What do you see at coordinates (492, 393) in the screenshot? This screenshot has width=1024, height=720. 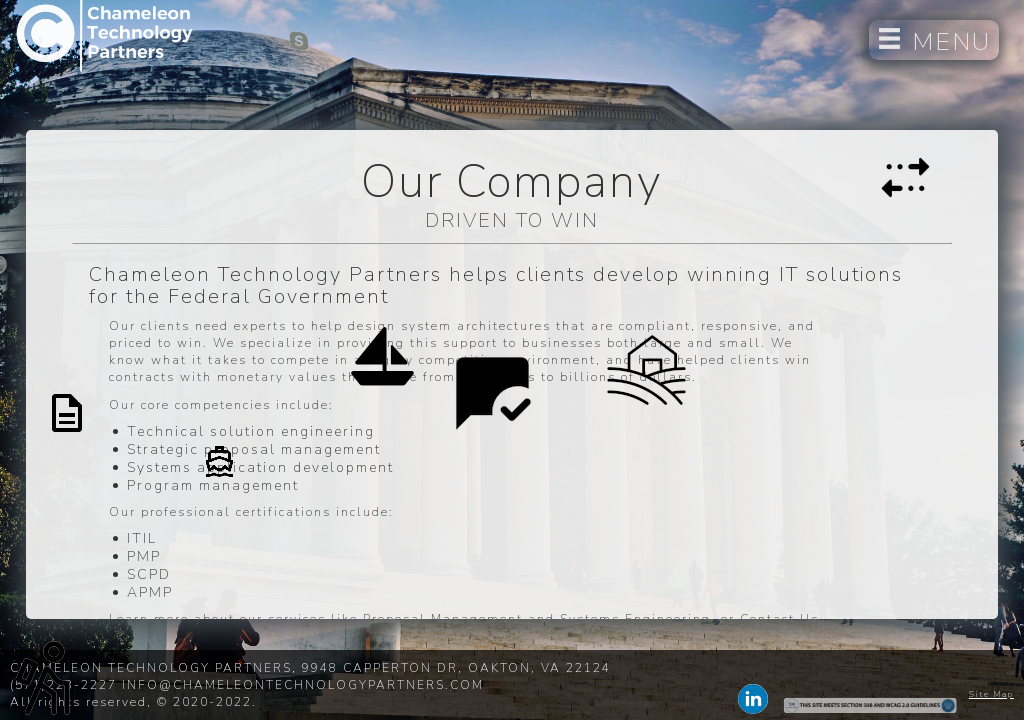 I see `message has been read` at bounding box center [492, 393].